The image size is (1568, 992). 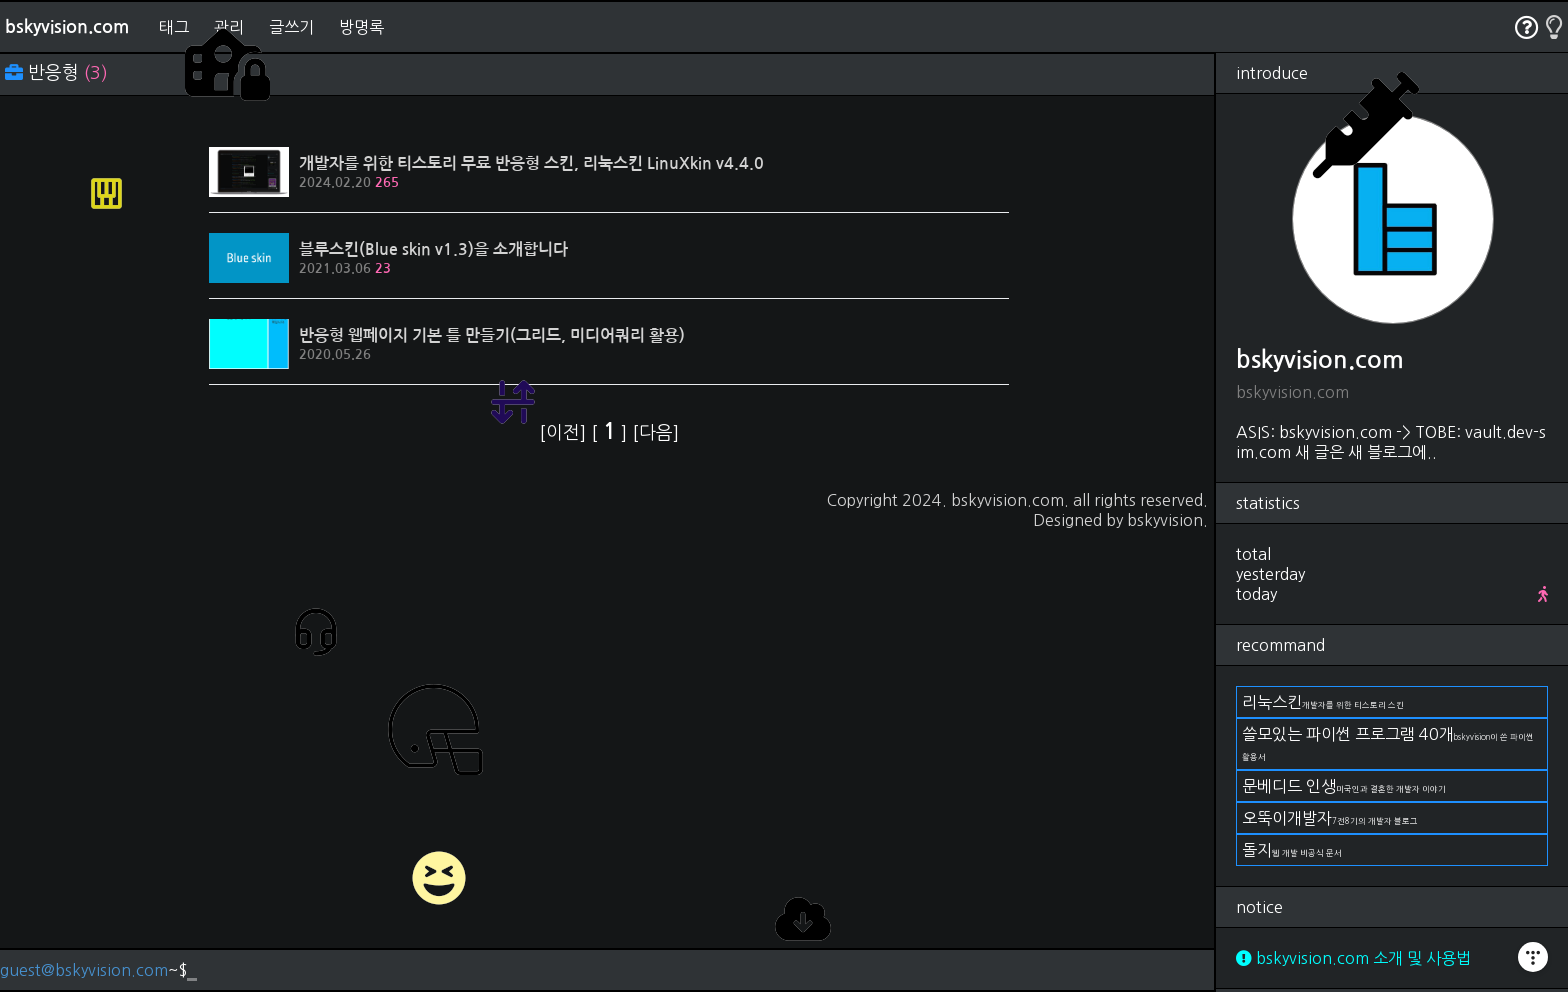 I want to click on access football or sports content, so click(x=435, y=731).